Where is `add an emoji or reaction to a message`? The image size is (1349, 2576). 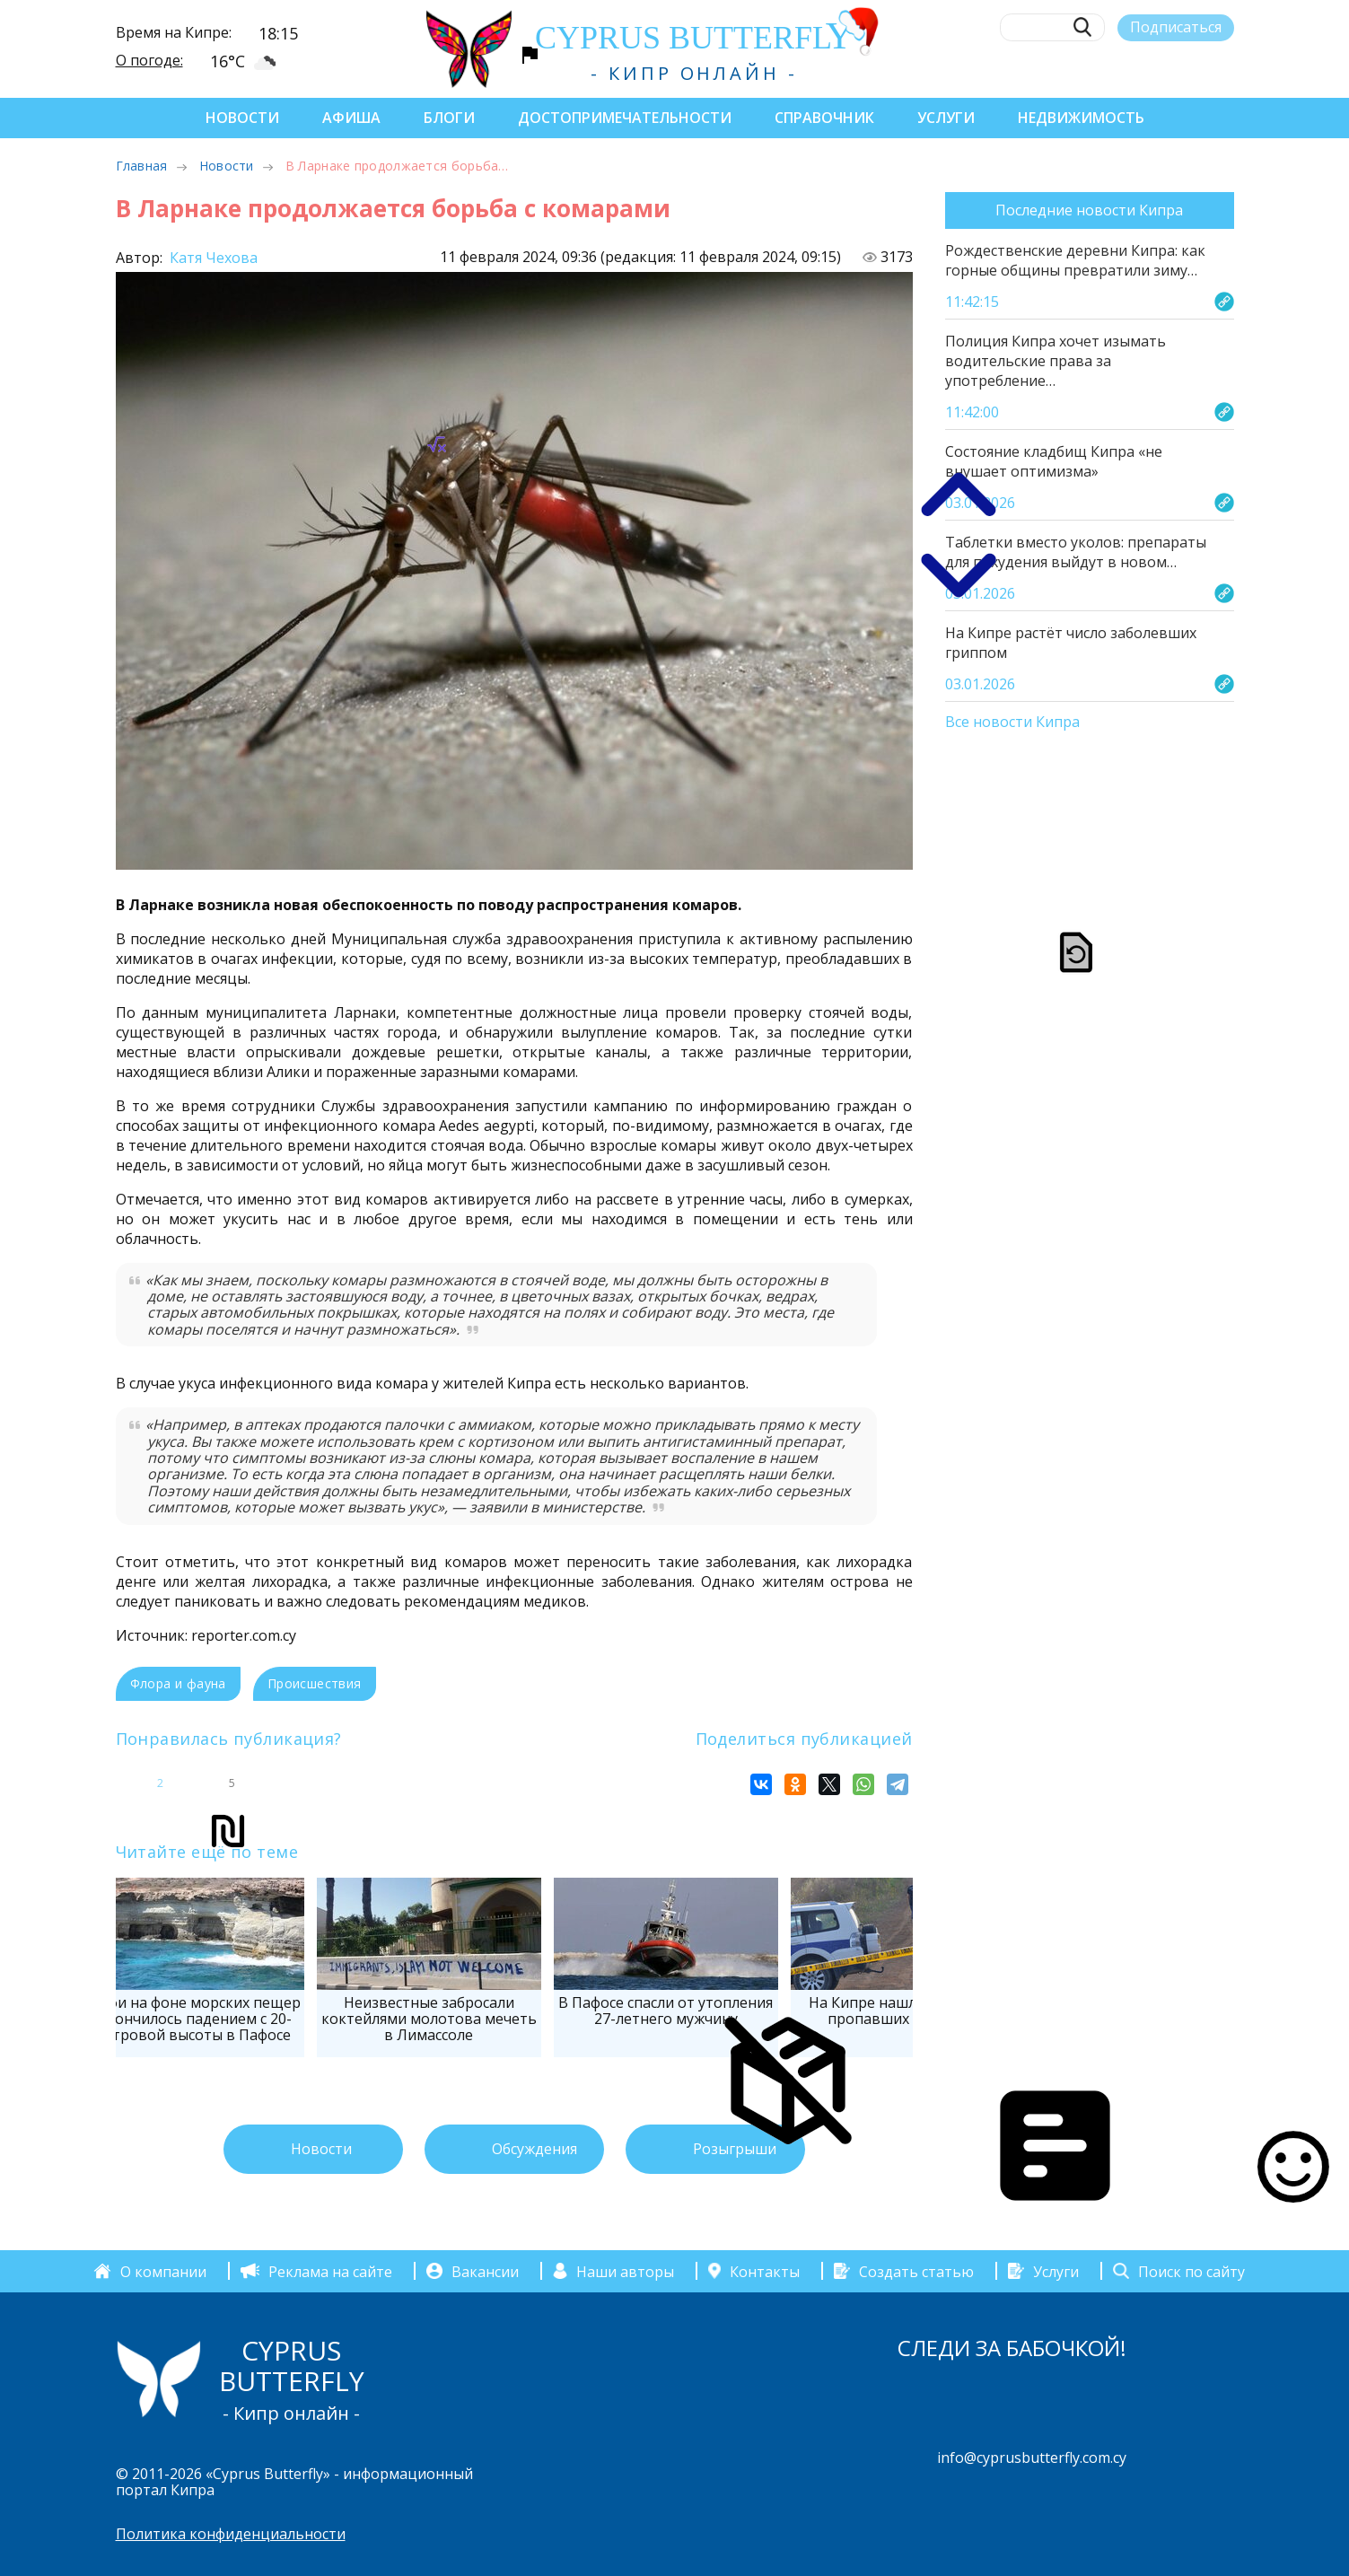
add an emoji or reaction to a message is located at coordinates (1293, 2167).